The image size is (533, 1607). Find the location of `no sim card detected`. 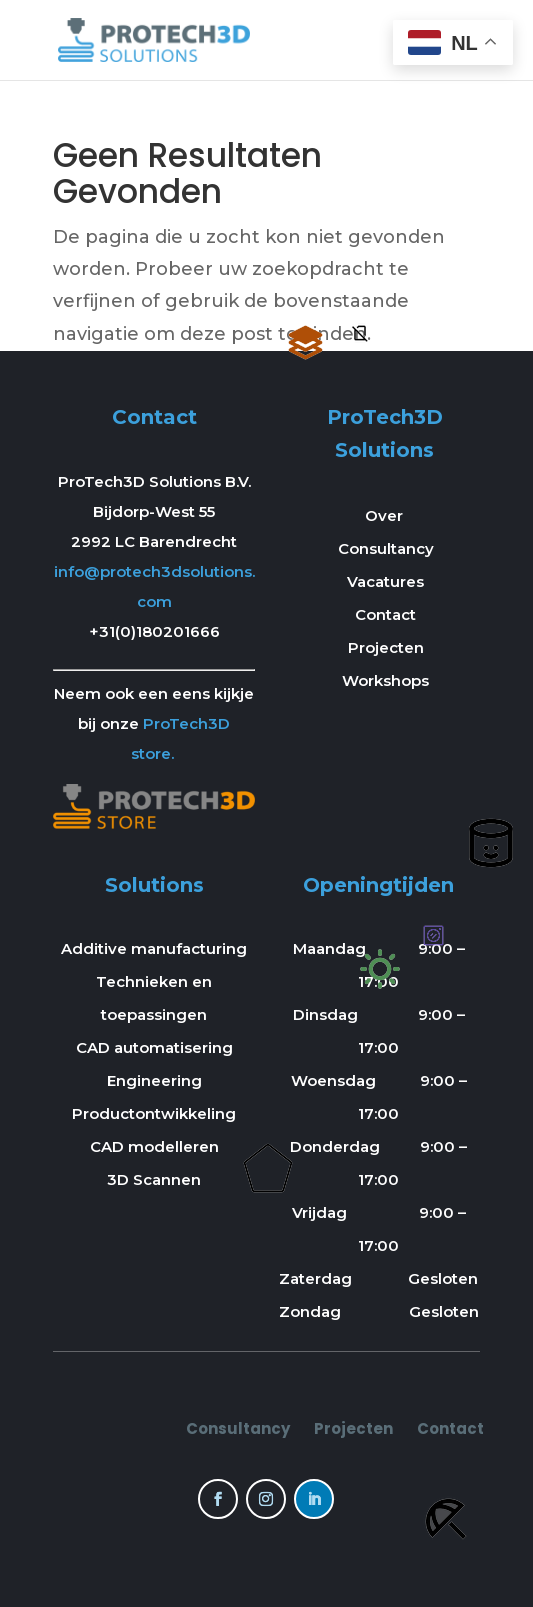

no sim card detected is located at coordinates (360, 333).